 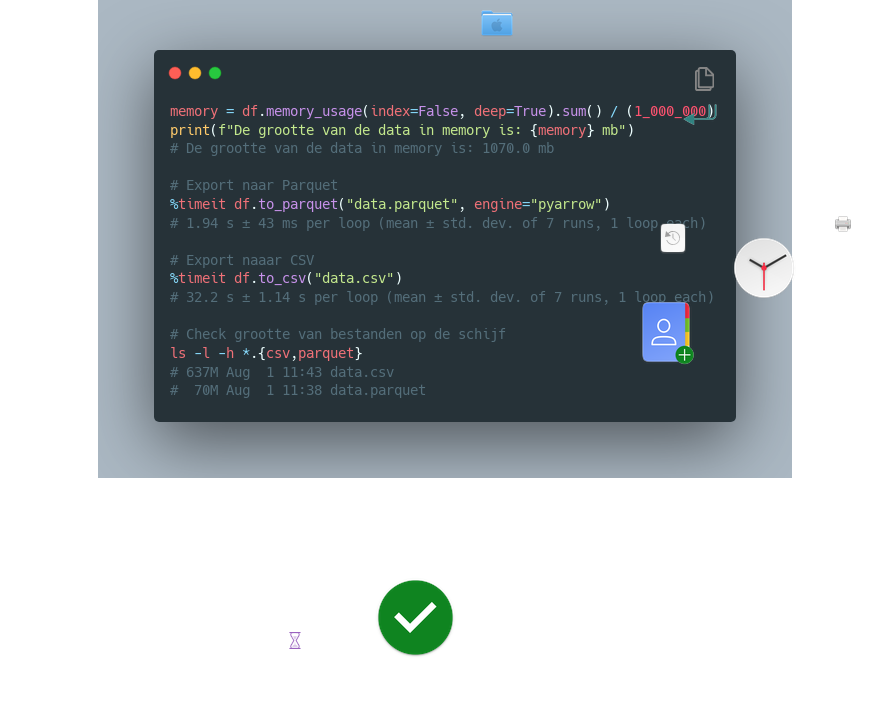 I want to click on a deleted file in the trash, so click(x=673, y=238).